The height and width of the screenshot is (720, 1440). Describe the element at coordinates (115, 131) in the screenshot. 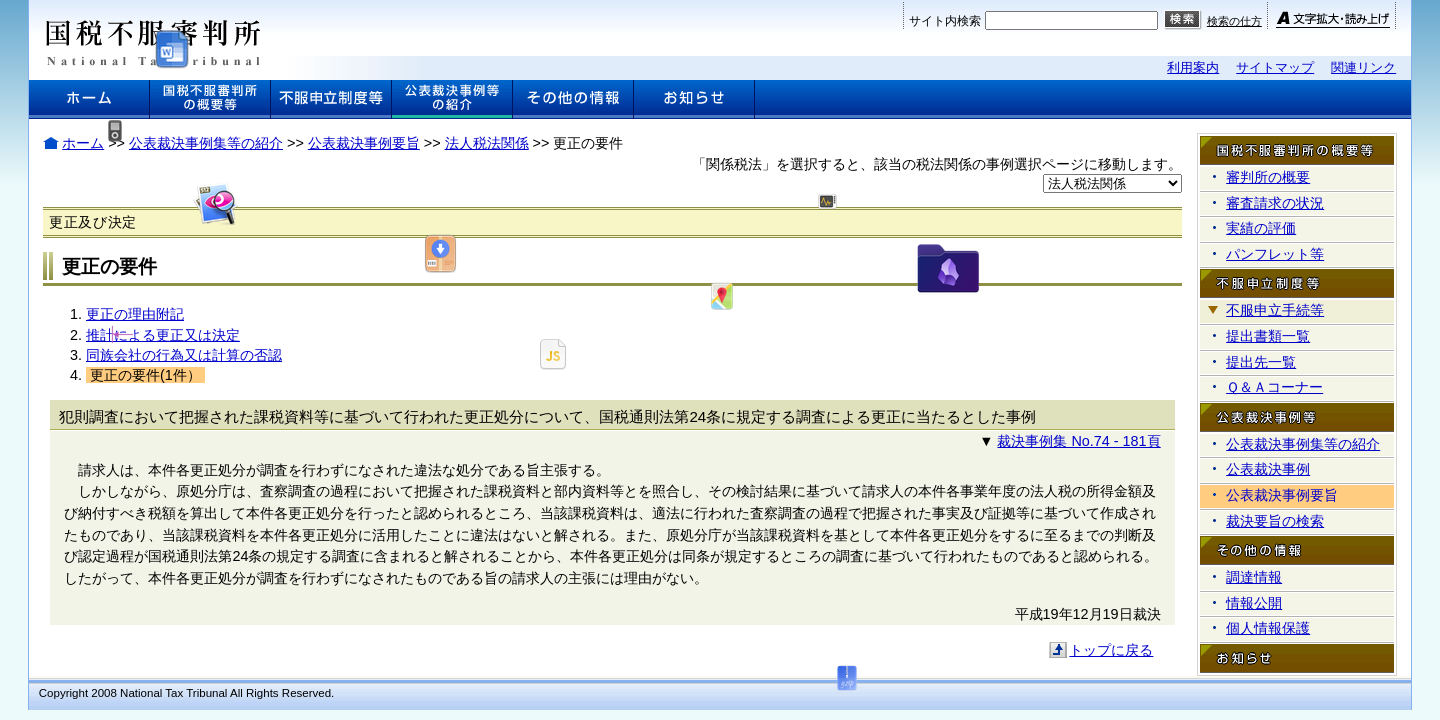

I see `multimedia player device icon` at that location.